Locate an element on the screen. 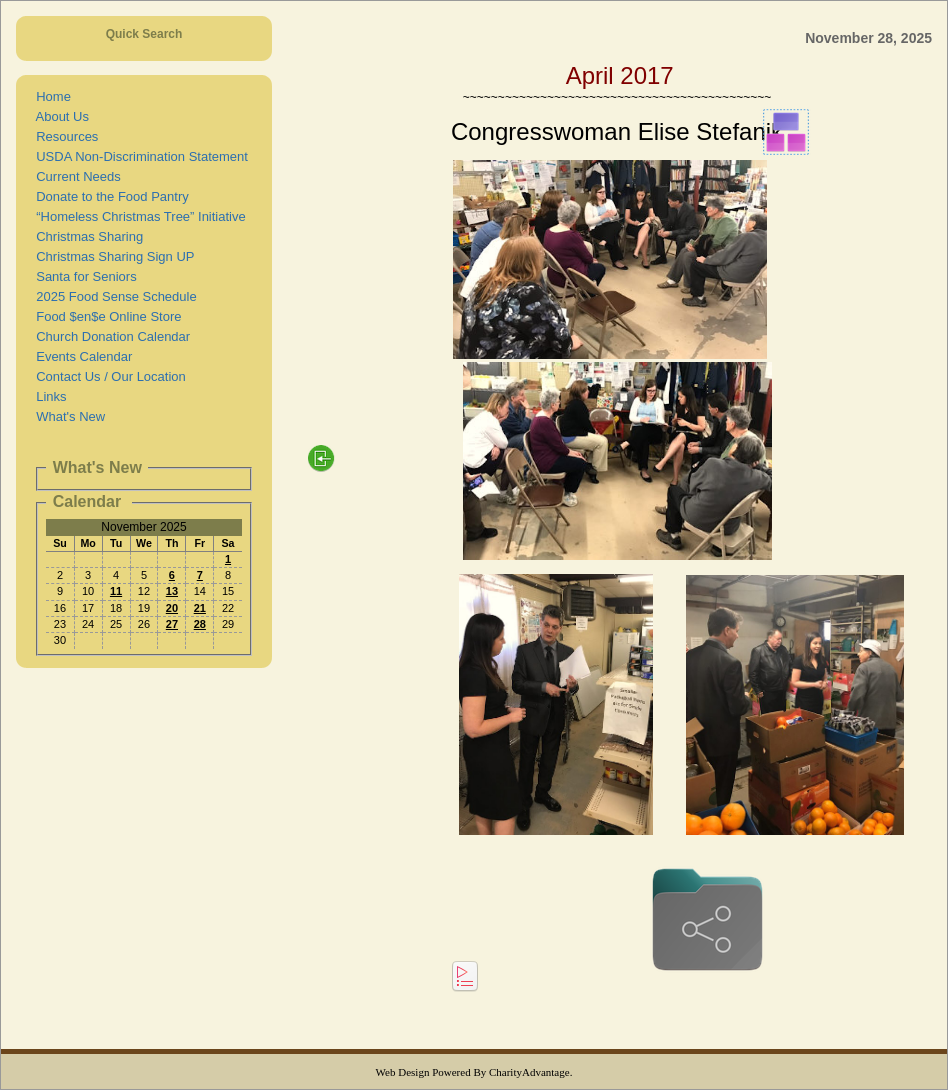 Image resolution: width=948 pixels, height=1090 pixels. access your public shared folder is located at coordinates (707, 919).